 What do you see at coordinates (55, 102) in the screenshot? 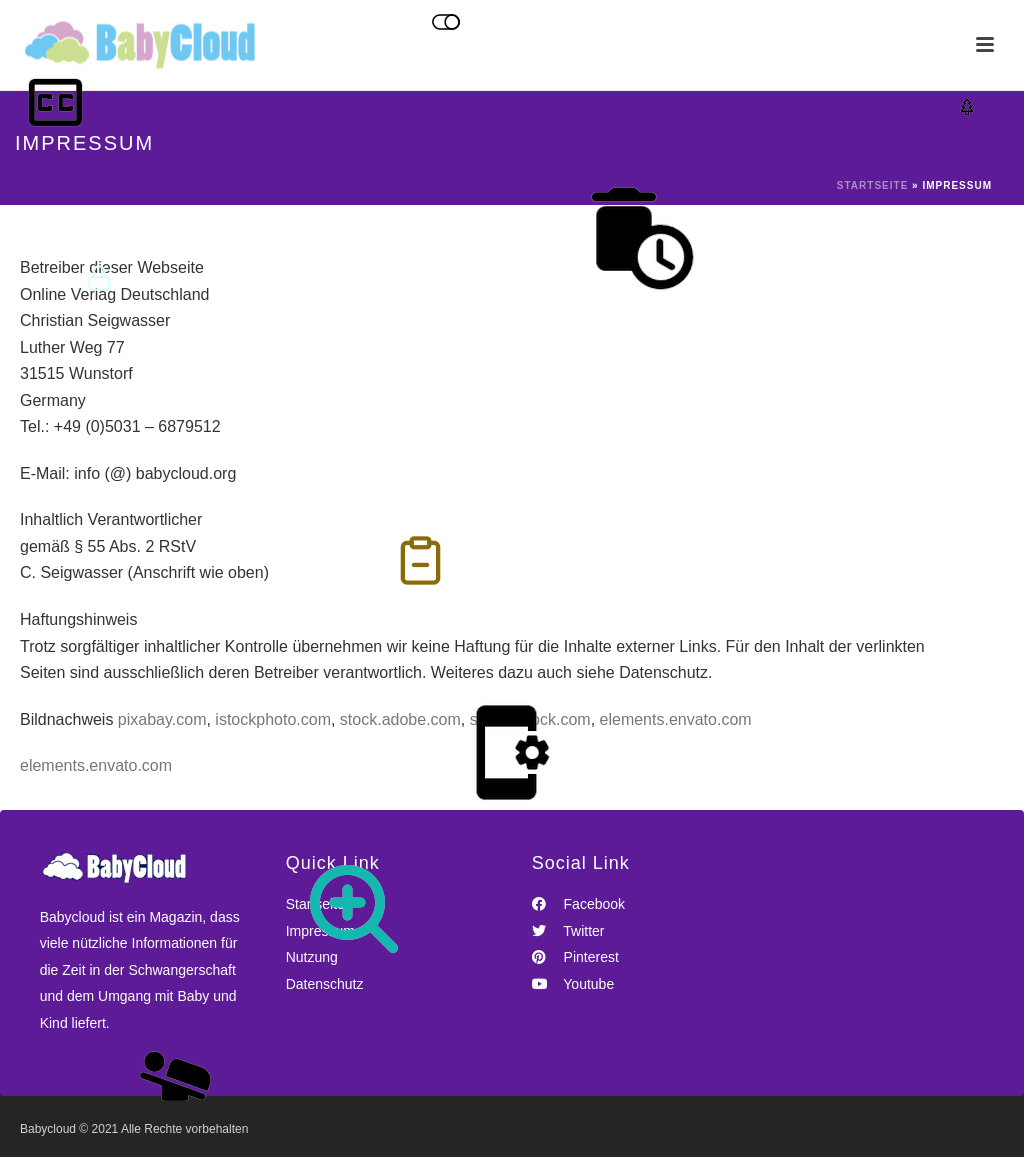
I see `enable closed captions for video content` at bounding box center [55, 102].